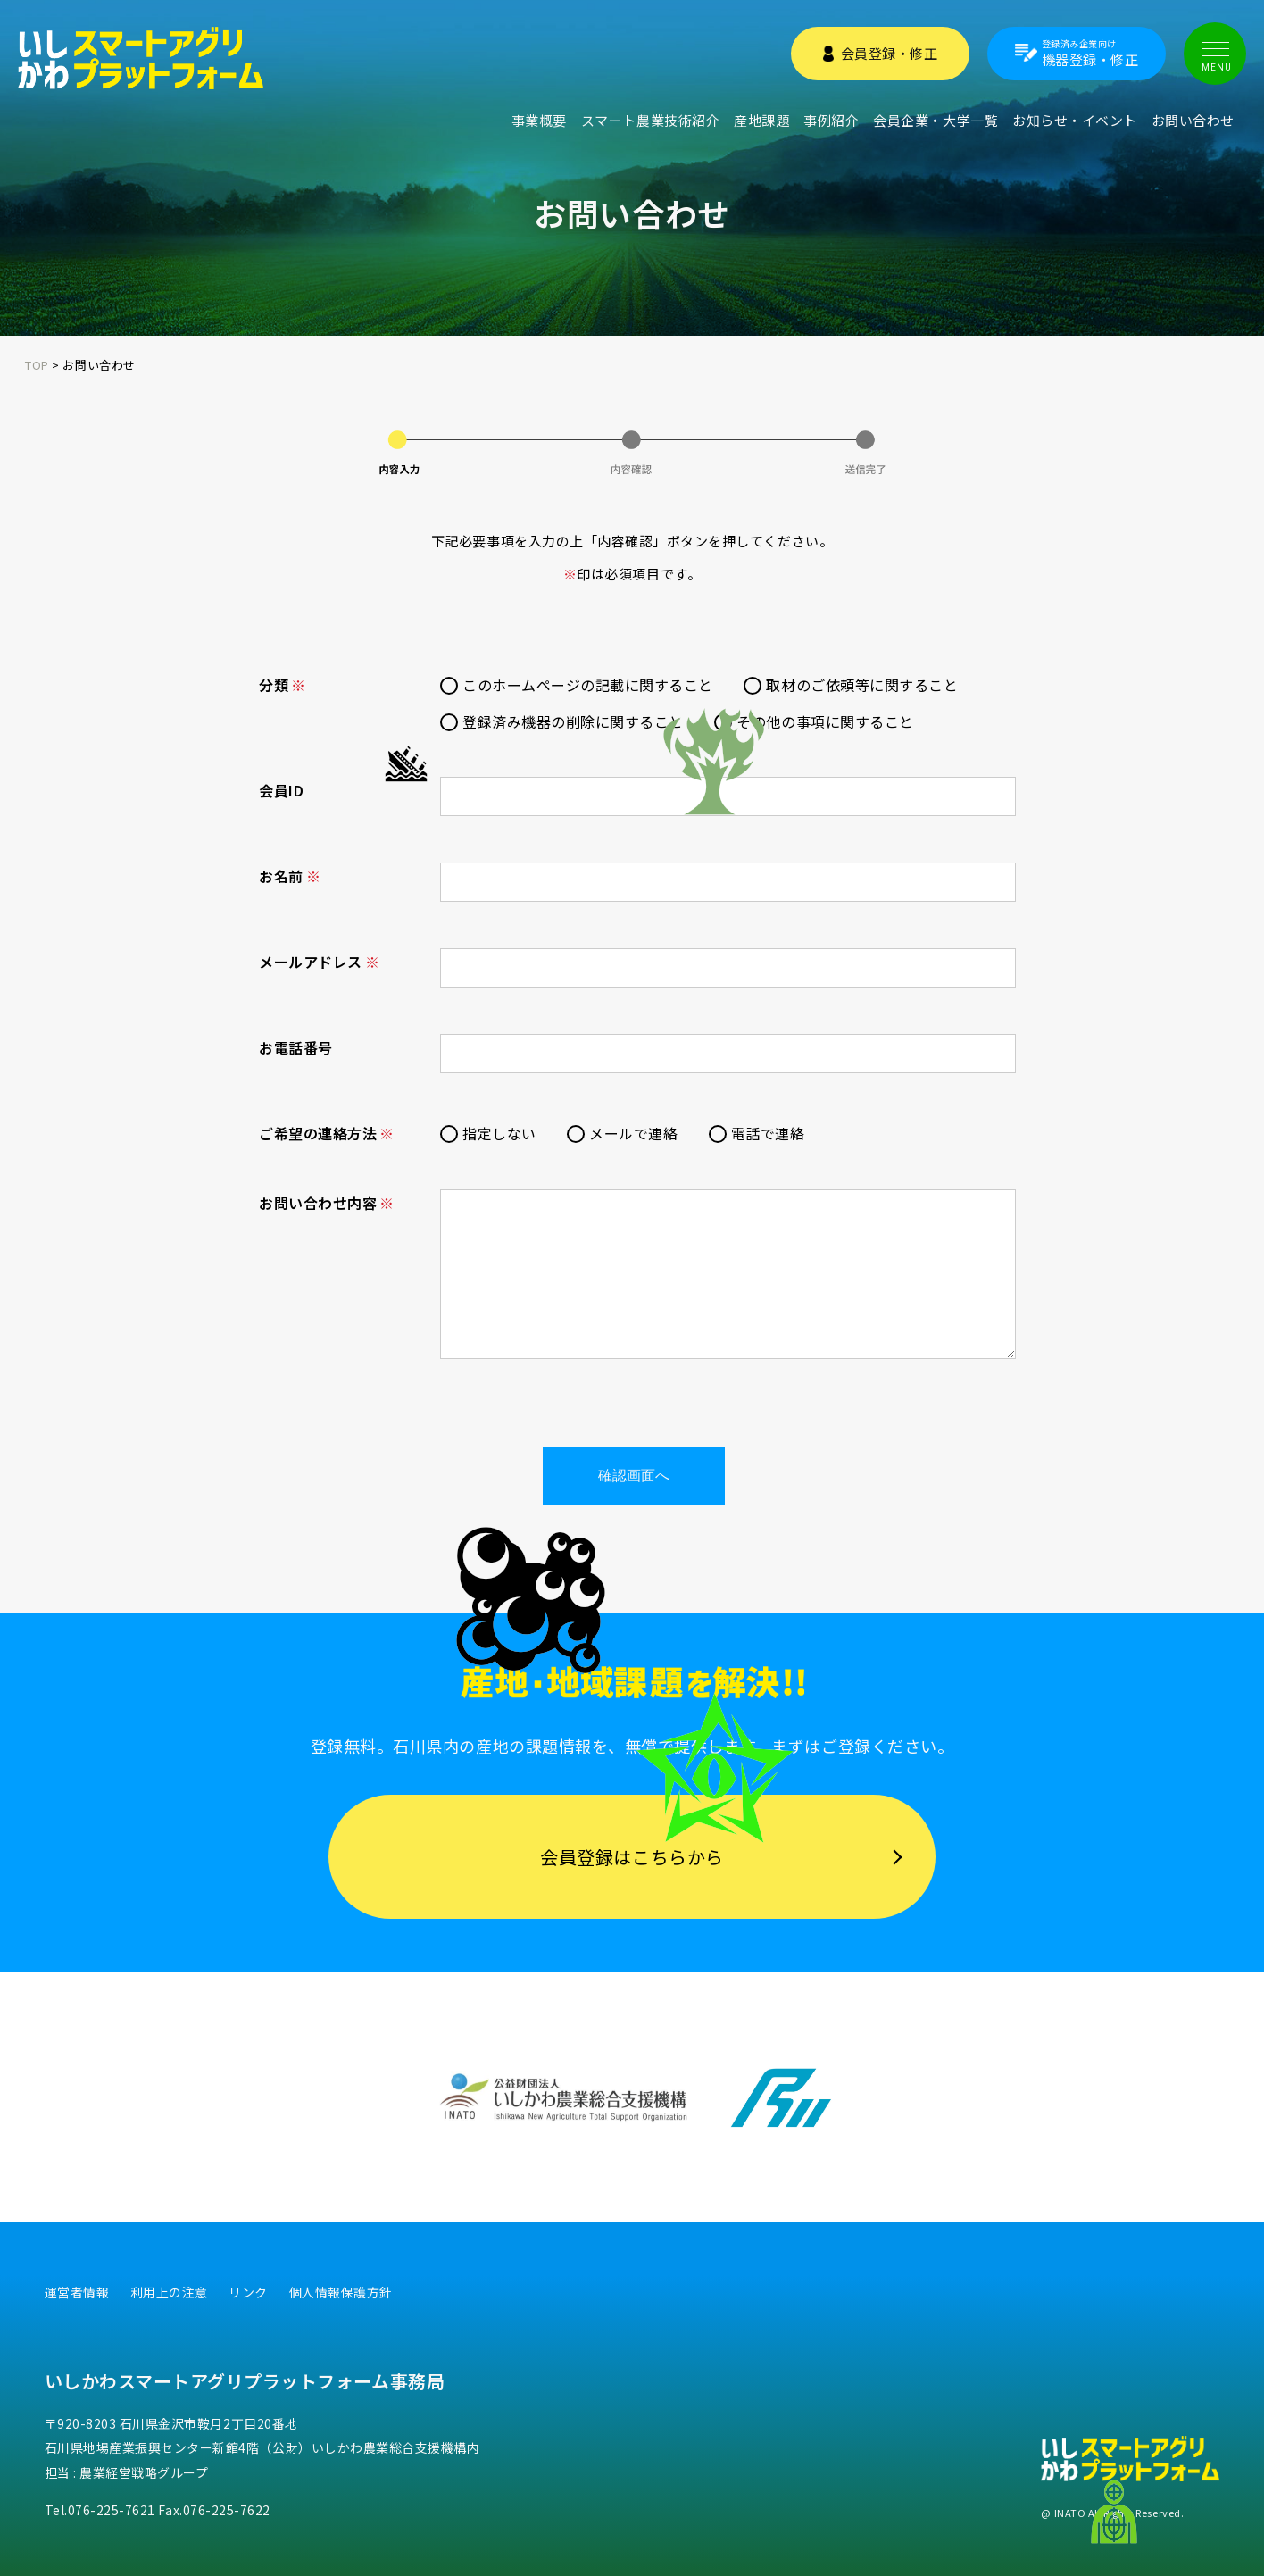 This screenshot has width=1264, height=2576. What do you see at coordinates (406, 761) in the screenshot?
I see `indicates game over or failure state` at bounding box center [406, 761].